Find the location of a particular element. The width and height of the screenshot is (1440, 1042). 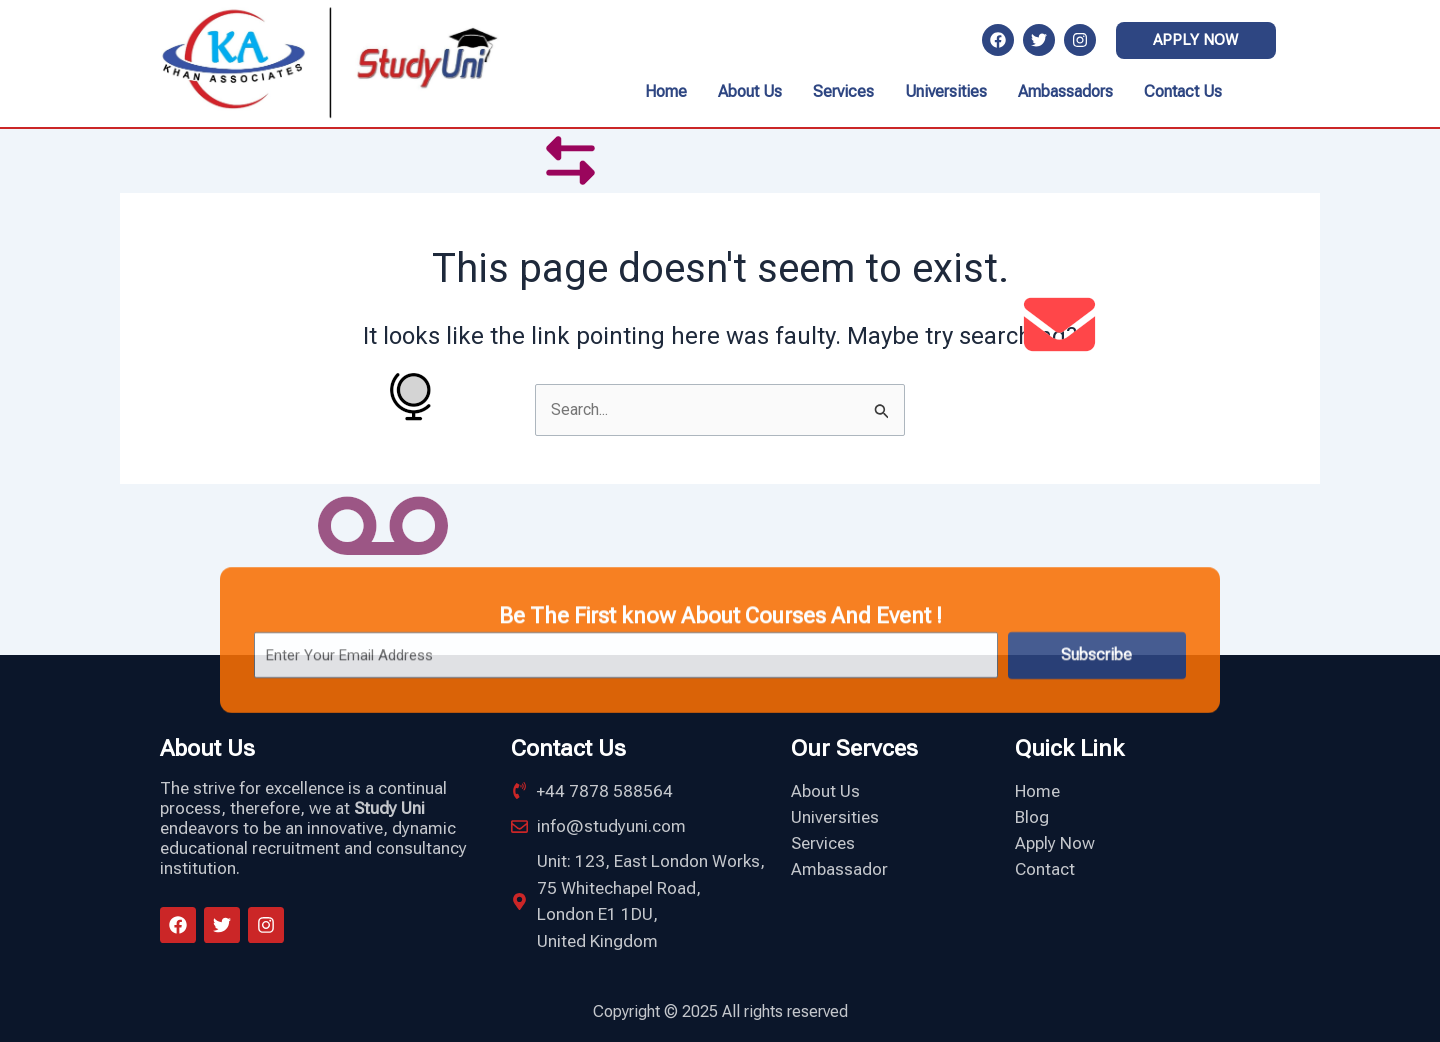

open your inbox is located at coordinates (1059, 324).